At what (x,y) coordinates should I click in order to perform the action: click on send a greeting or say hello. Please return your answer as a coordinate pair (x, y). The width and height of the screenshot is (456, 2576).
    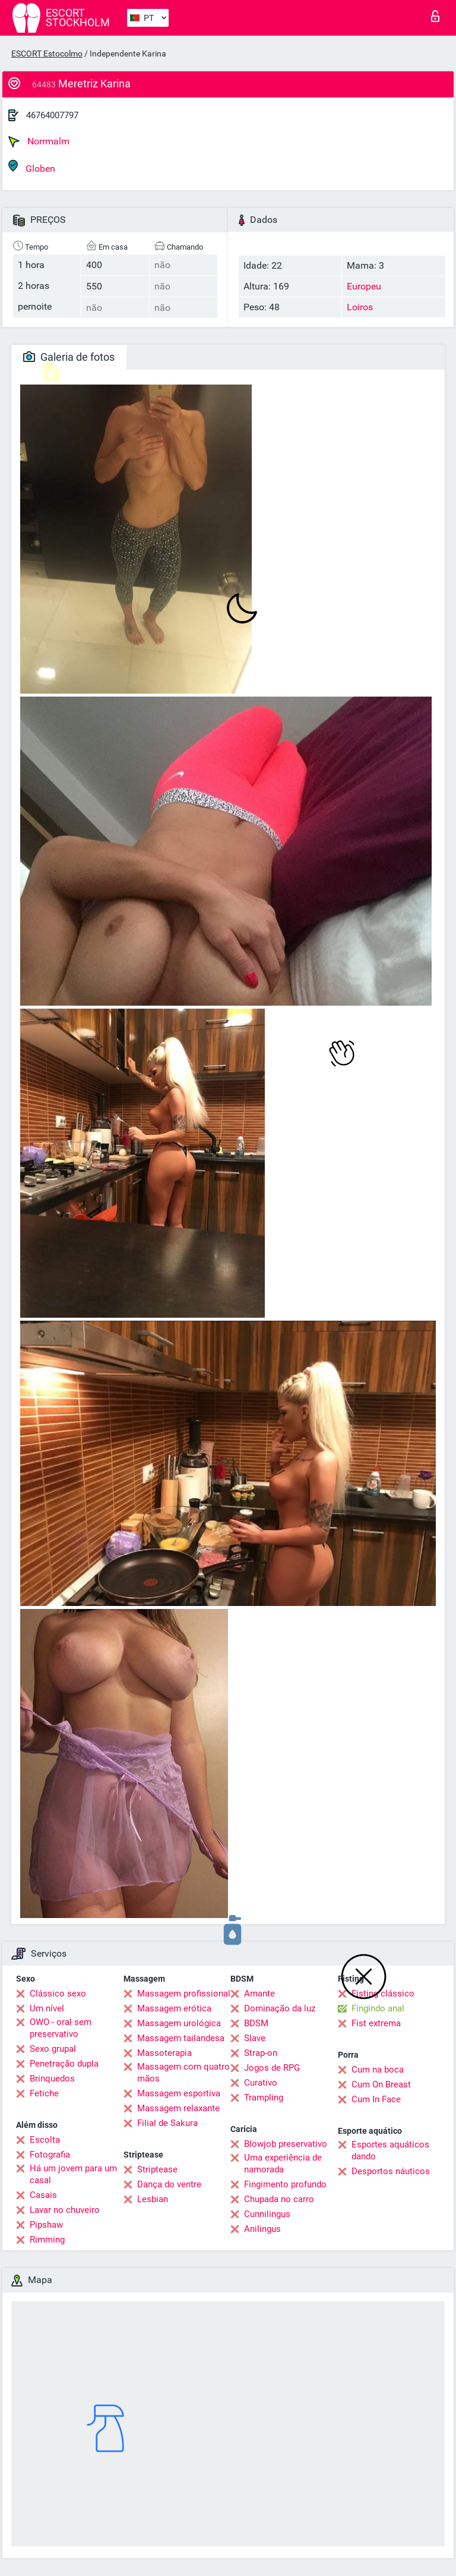
    Looking at the image, I should click on (341, 1053).